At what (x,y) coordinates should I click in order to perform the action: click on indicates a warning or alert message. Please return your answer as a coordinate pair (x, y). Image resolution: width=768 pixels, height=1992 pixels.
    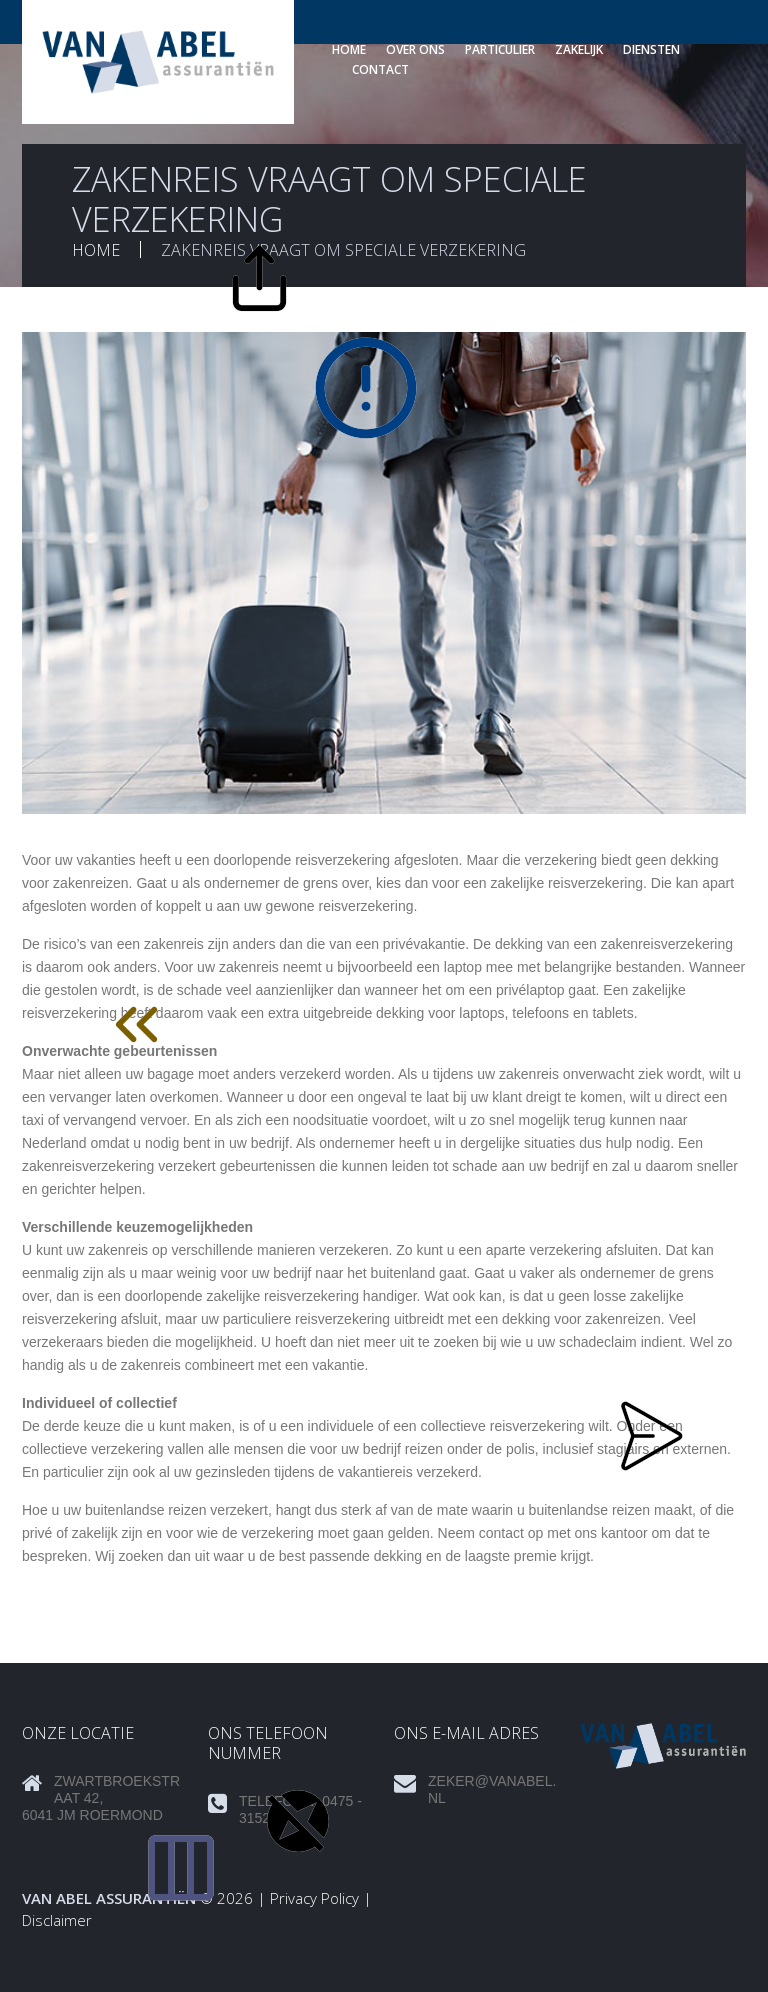
    Looking at the image, I should click on (366, 388).